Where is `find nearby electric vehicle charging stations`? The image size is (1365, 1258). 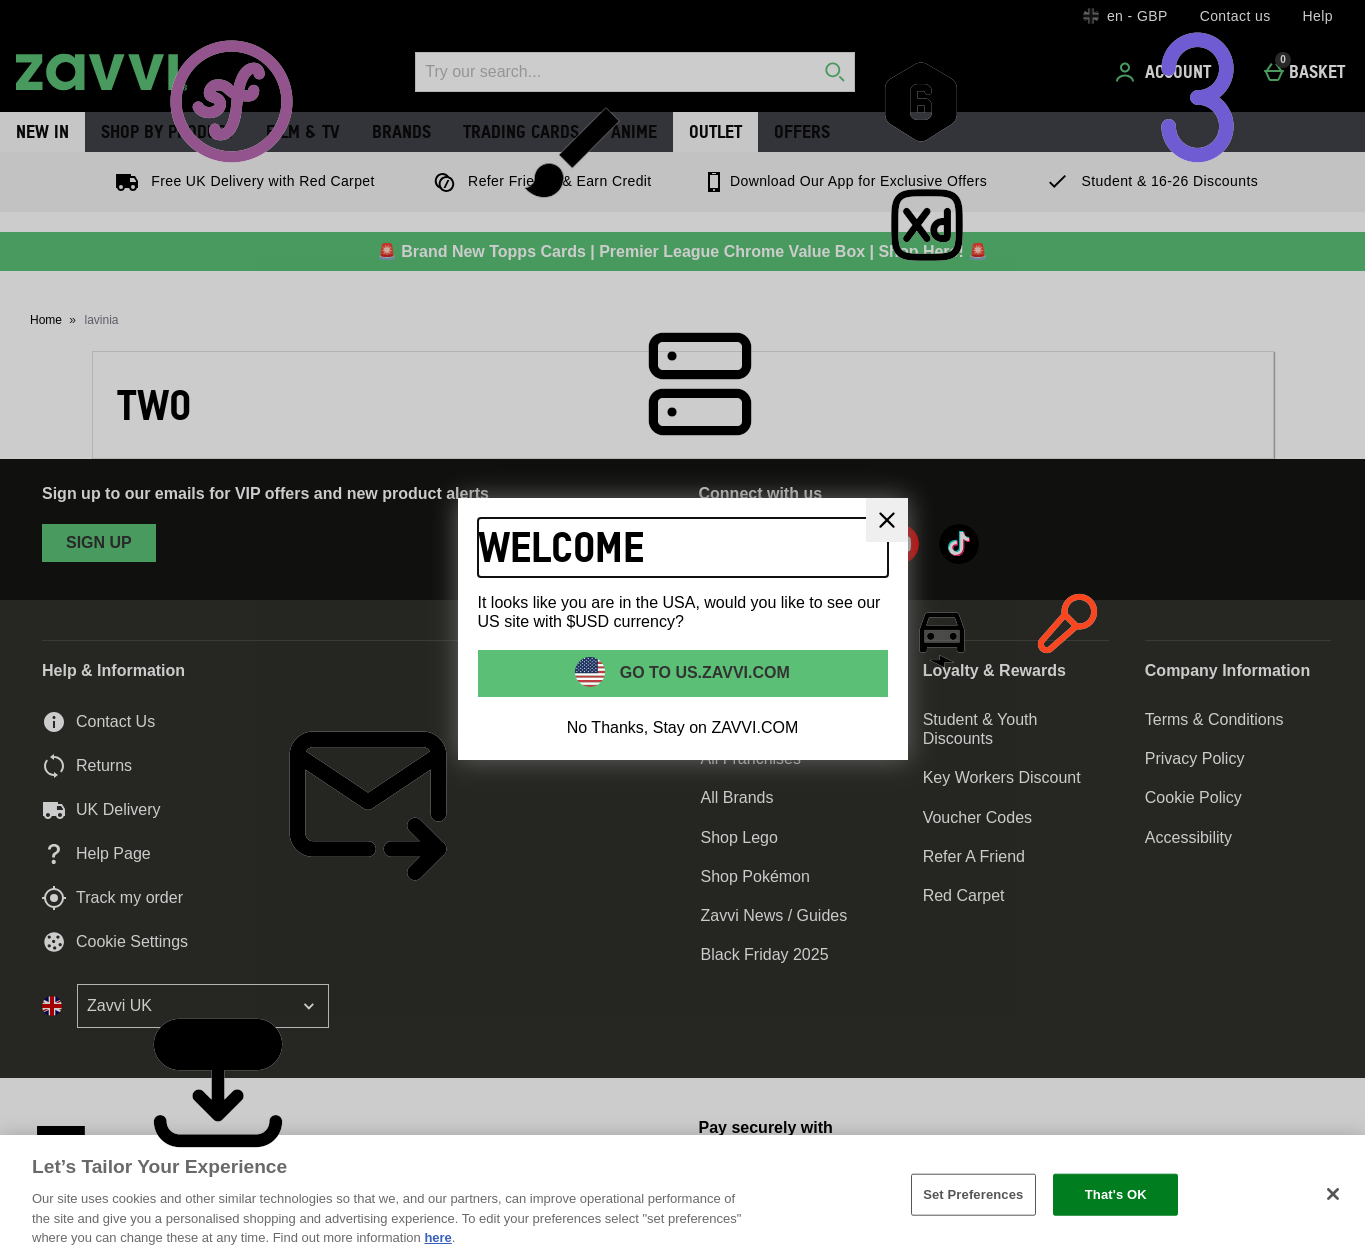 find nearby electric vehicle charging stations is located at coordinates (942, 640).